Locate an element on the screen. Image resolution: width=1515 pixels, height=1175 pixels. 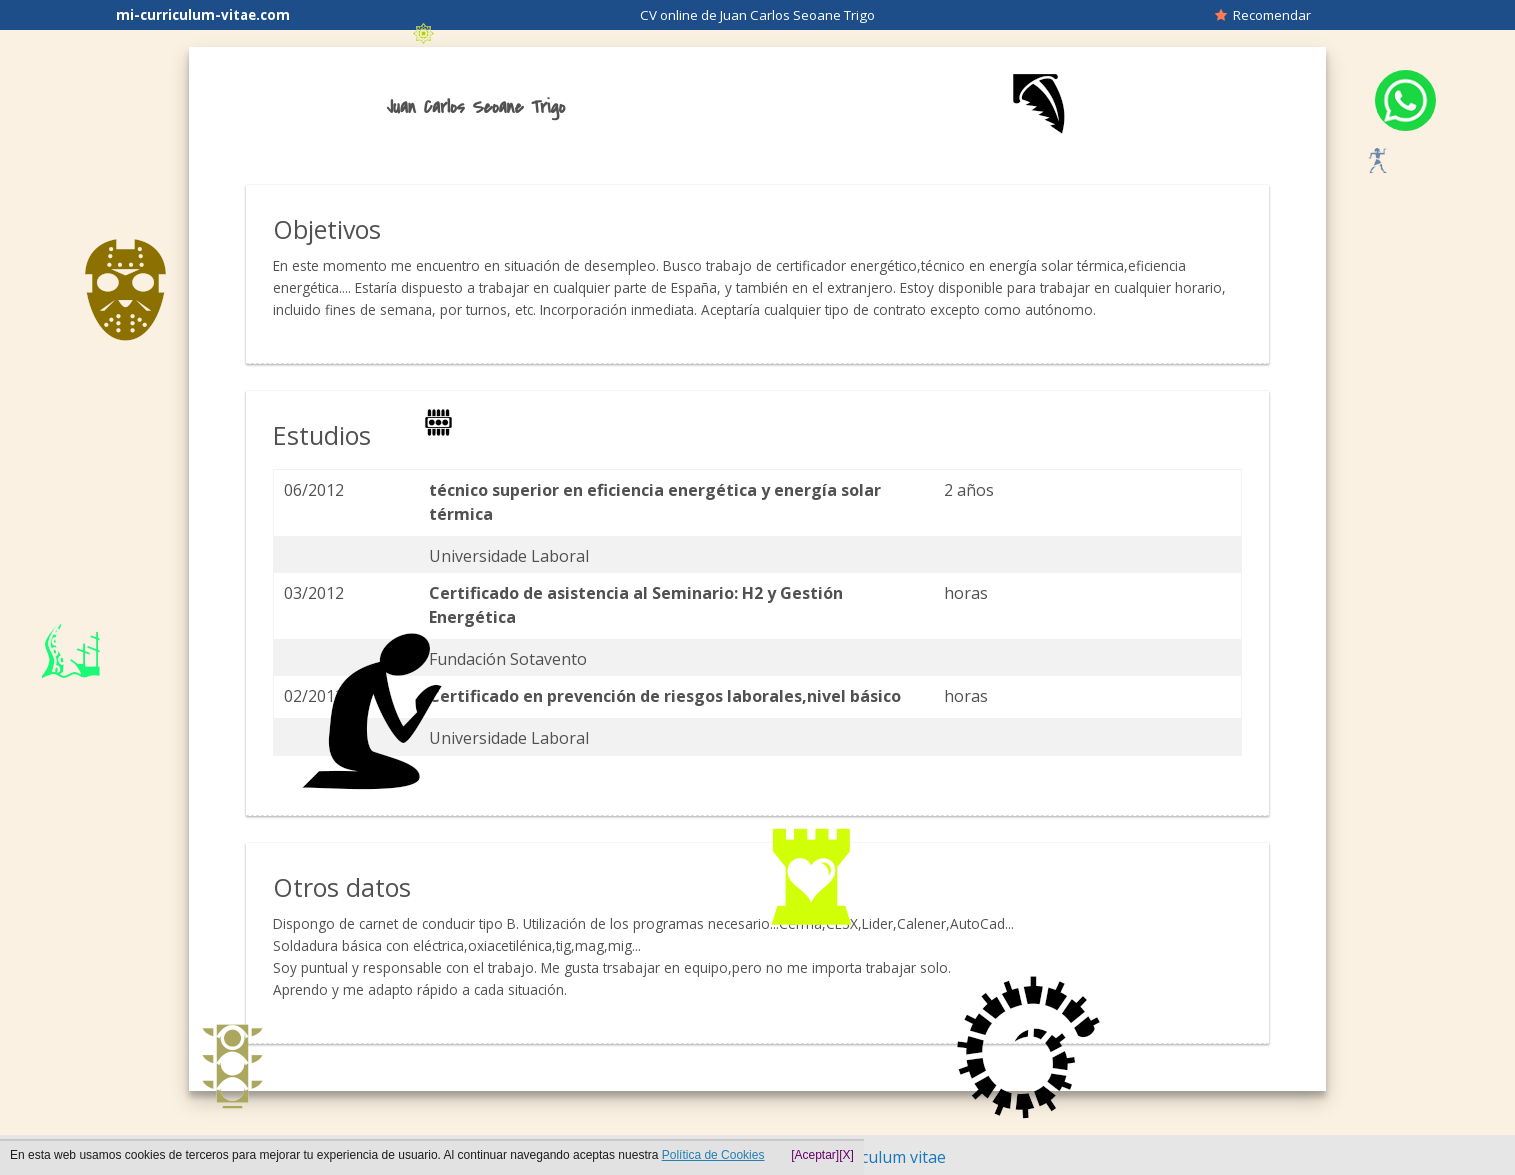
indicates a prayer or meditation area is located at coordinates (372, 706).